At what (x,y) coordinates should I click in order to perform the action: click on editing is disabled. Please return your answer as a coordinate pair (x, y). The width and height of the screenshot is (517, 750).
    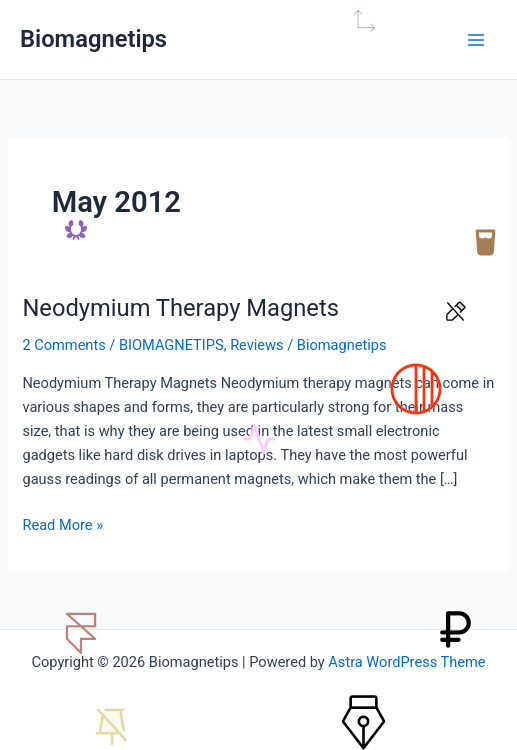
    Looking at the image, I should click on (455, 311).